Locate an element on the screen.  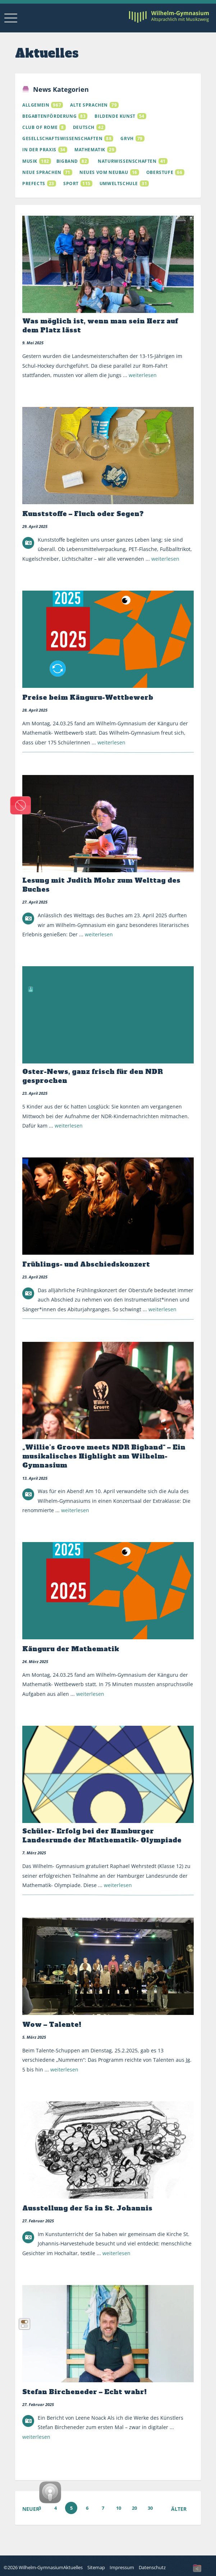
a compressed zip file is located at coordinates (31, 989).